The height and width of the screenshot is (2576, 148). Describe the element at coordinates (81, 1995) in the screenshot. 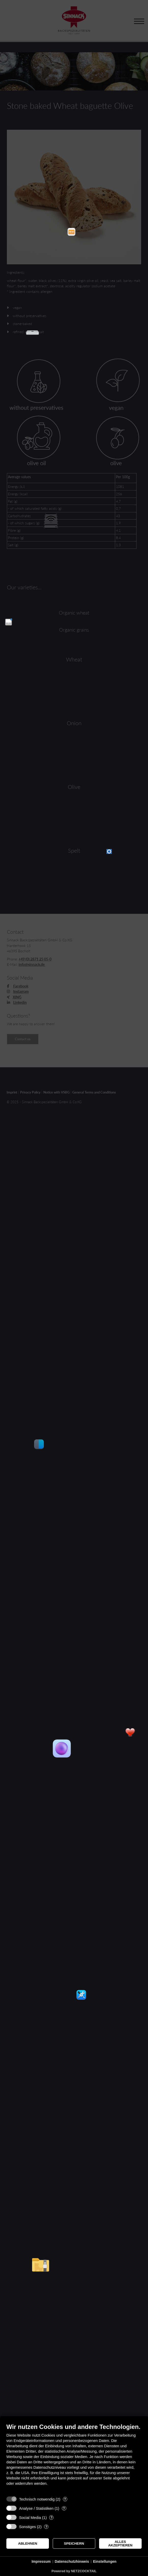

I see `open wireless diagnostics tool` at that location.